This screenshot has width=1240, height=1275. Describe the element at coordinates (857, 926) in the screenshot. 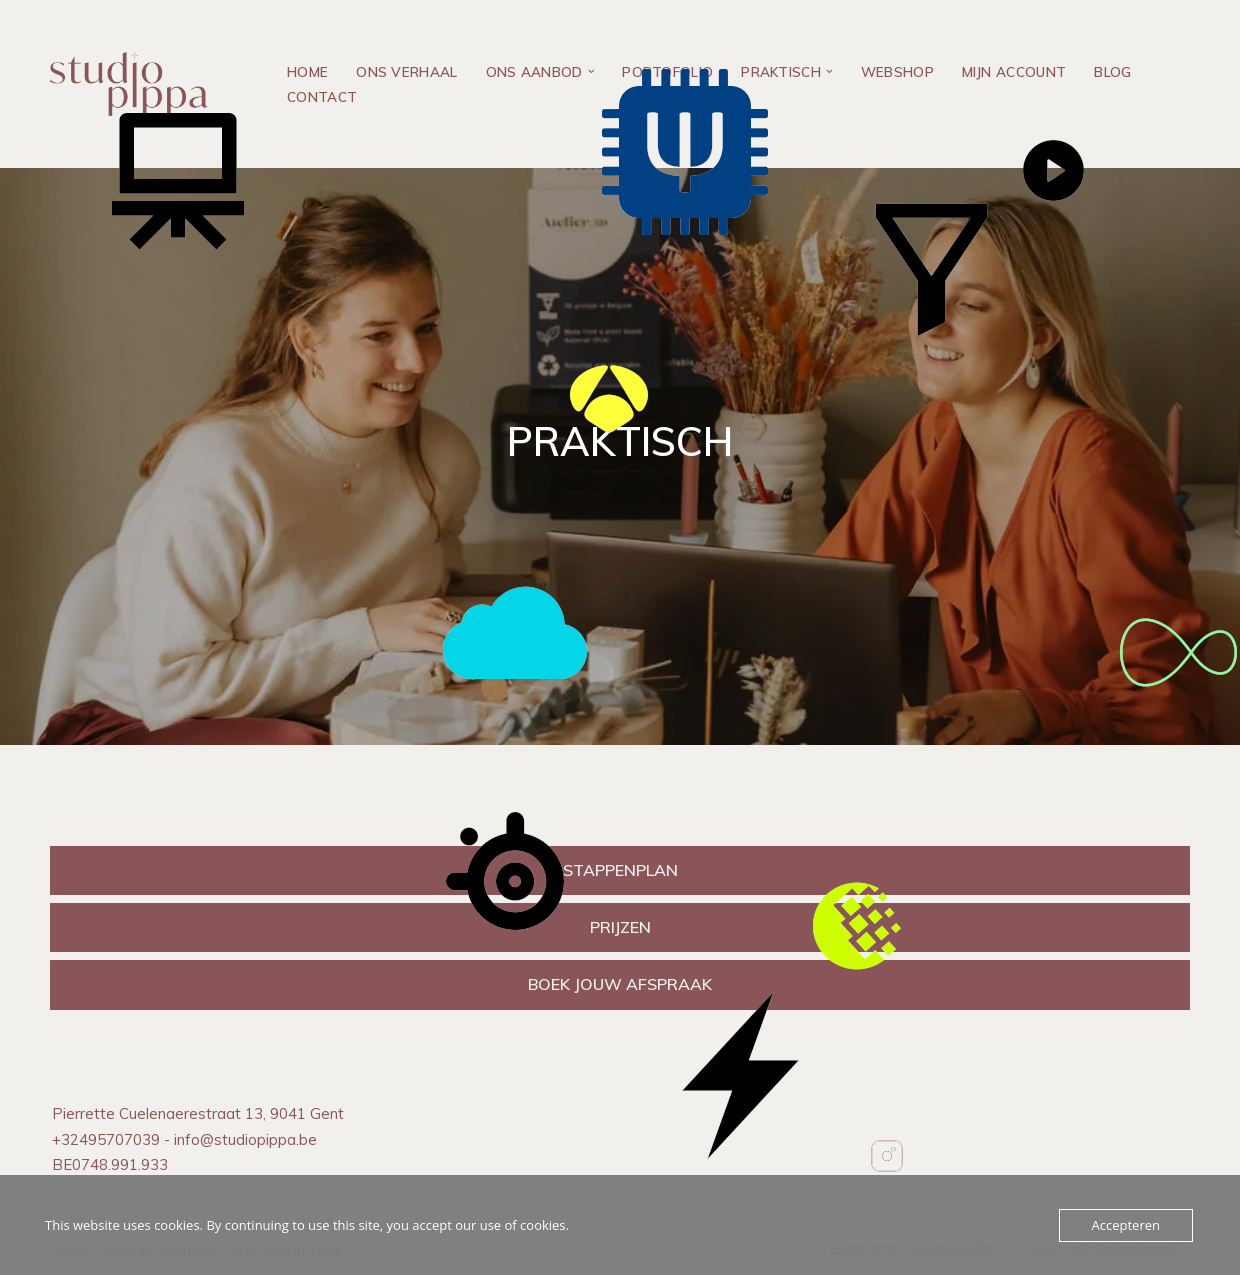

I see `pay with webmoney` at that location.